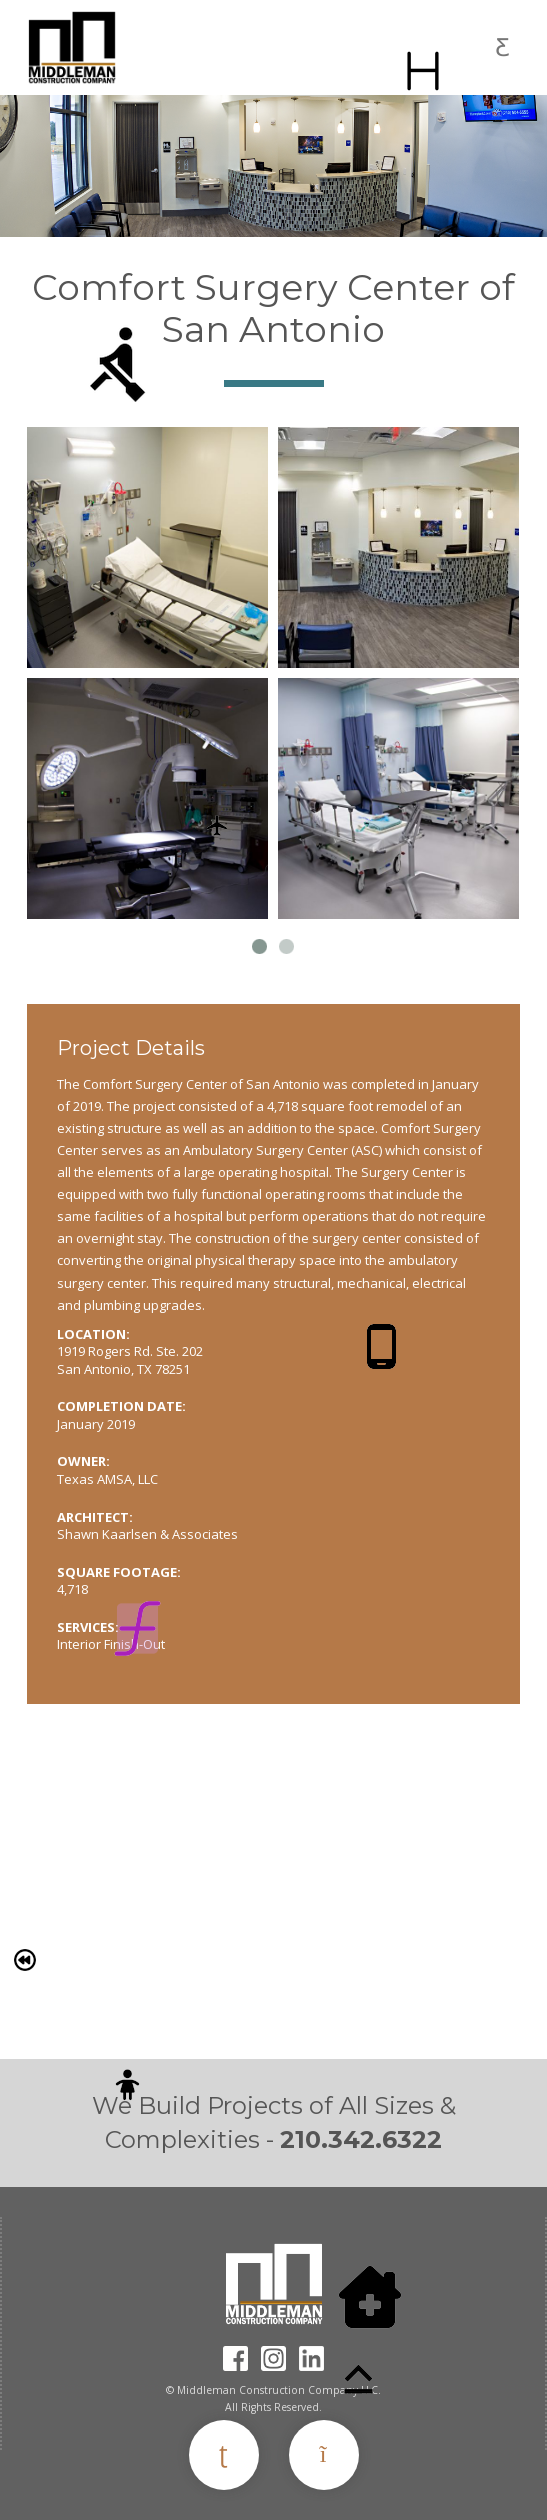 The width and height of the screenshot is (547, 2520). I want to click on insert a mathematical function or formula, so click(137, 1628).